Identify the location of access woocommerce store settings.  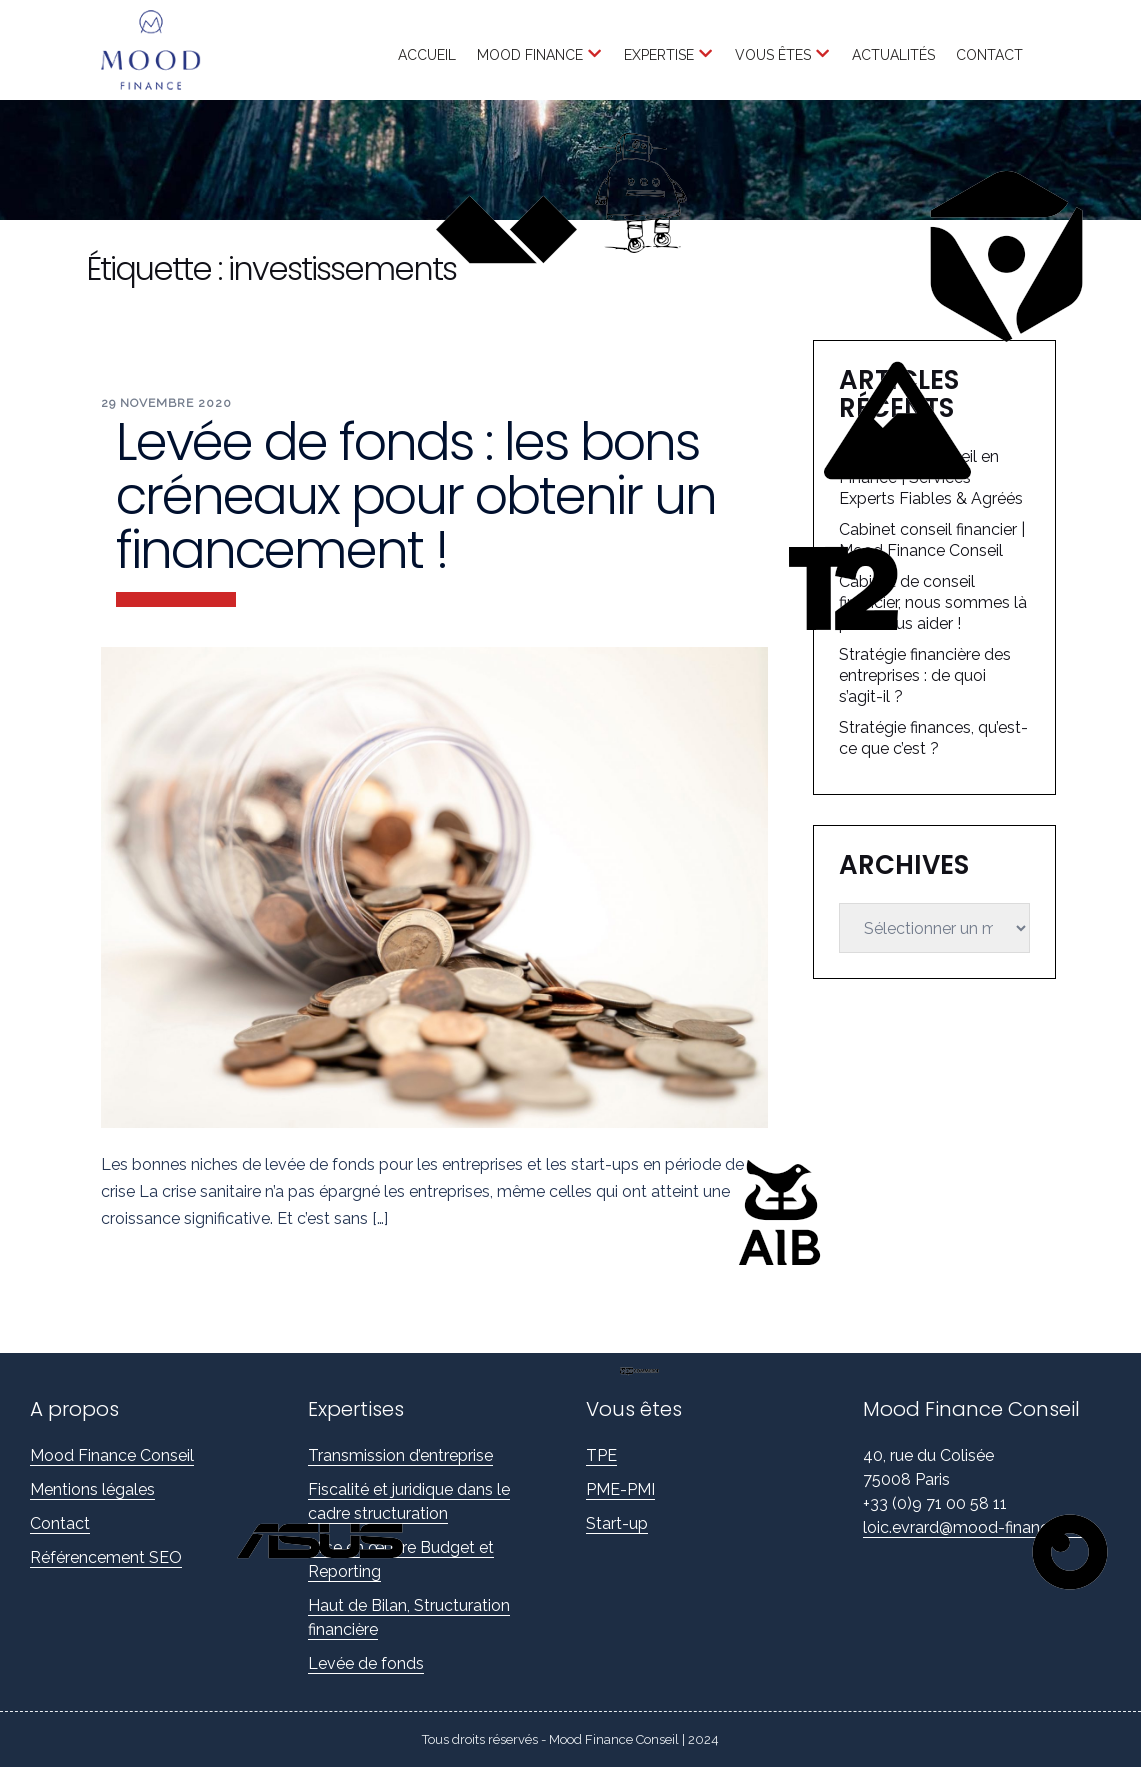
(639, 1371).